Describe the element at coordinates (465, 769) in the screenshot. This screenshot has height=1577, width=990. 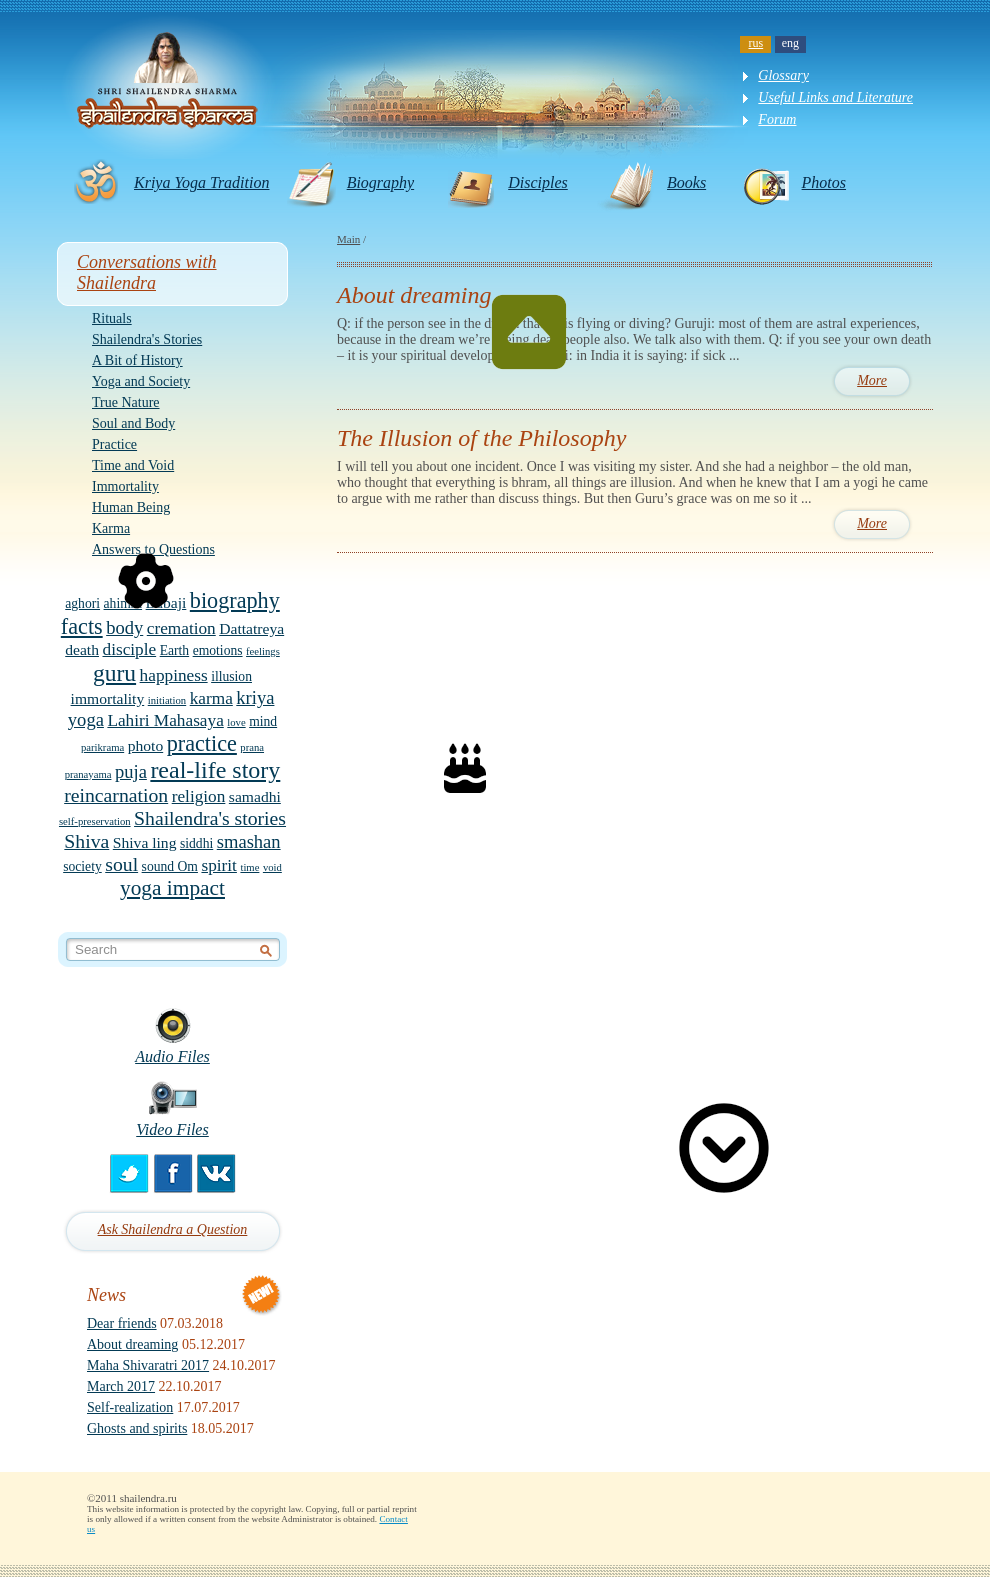
I see `view birthday or celebration reminders` at that location.